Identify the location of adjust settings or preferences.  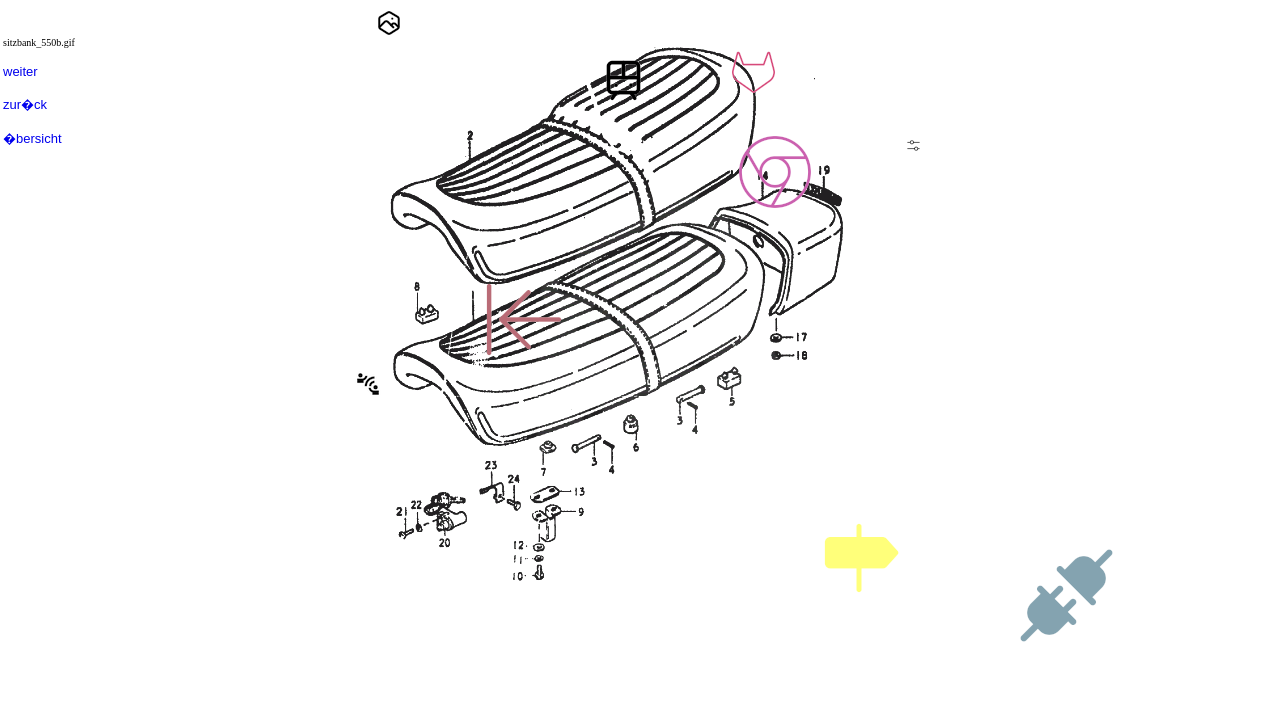
(913, 145).